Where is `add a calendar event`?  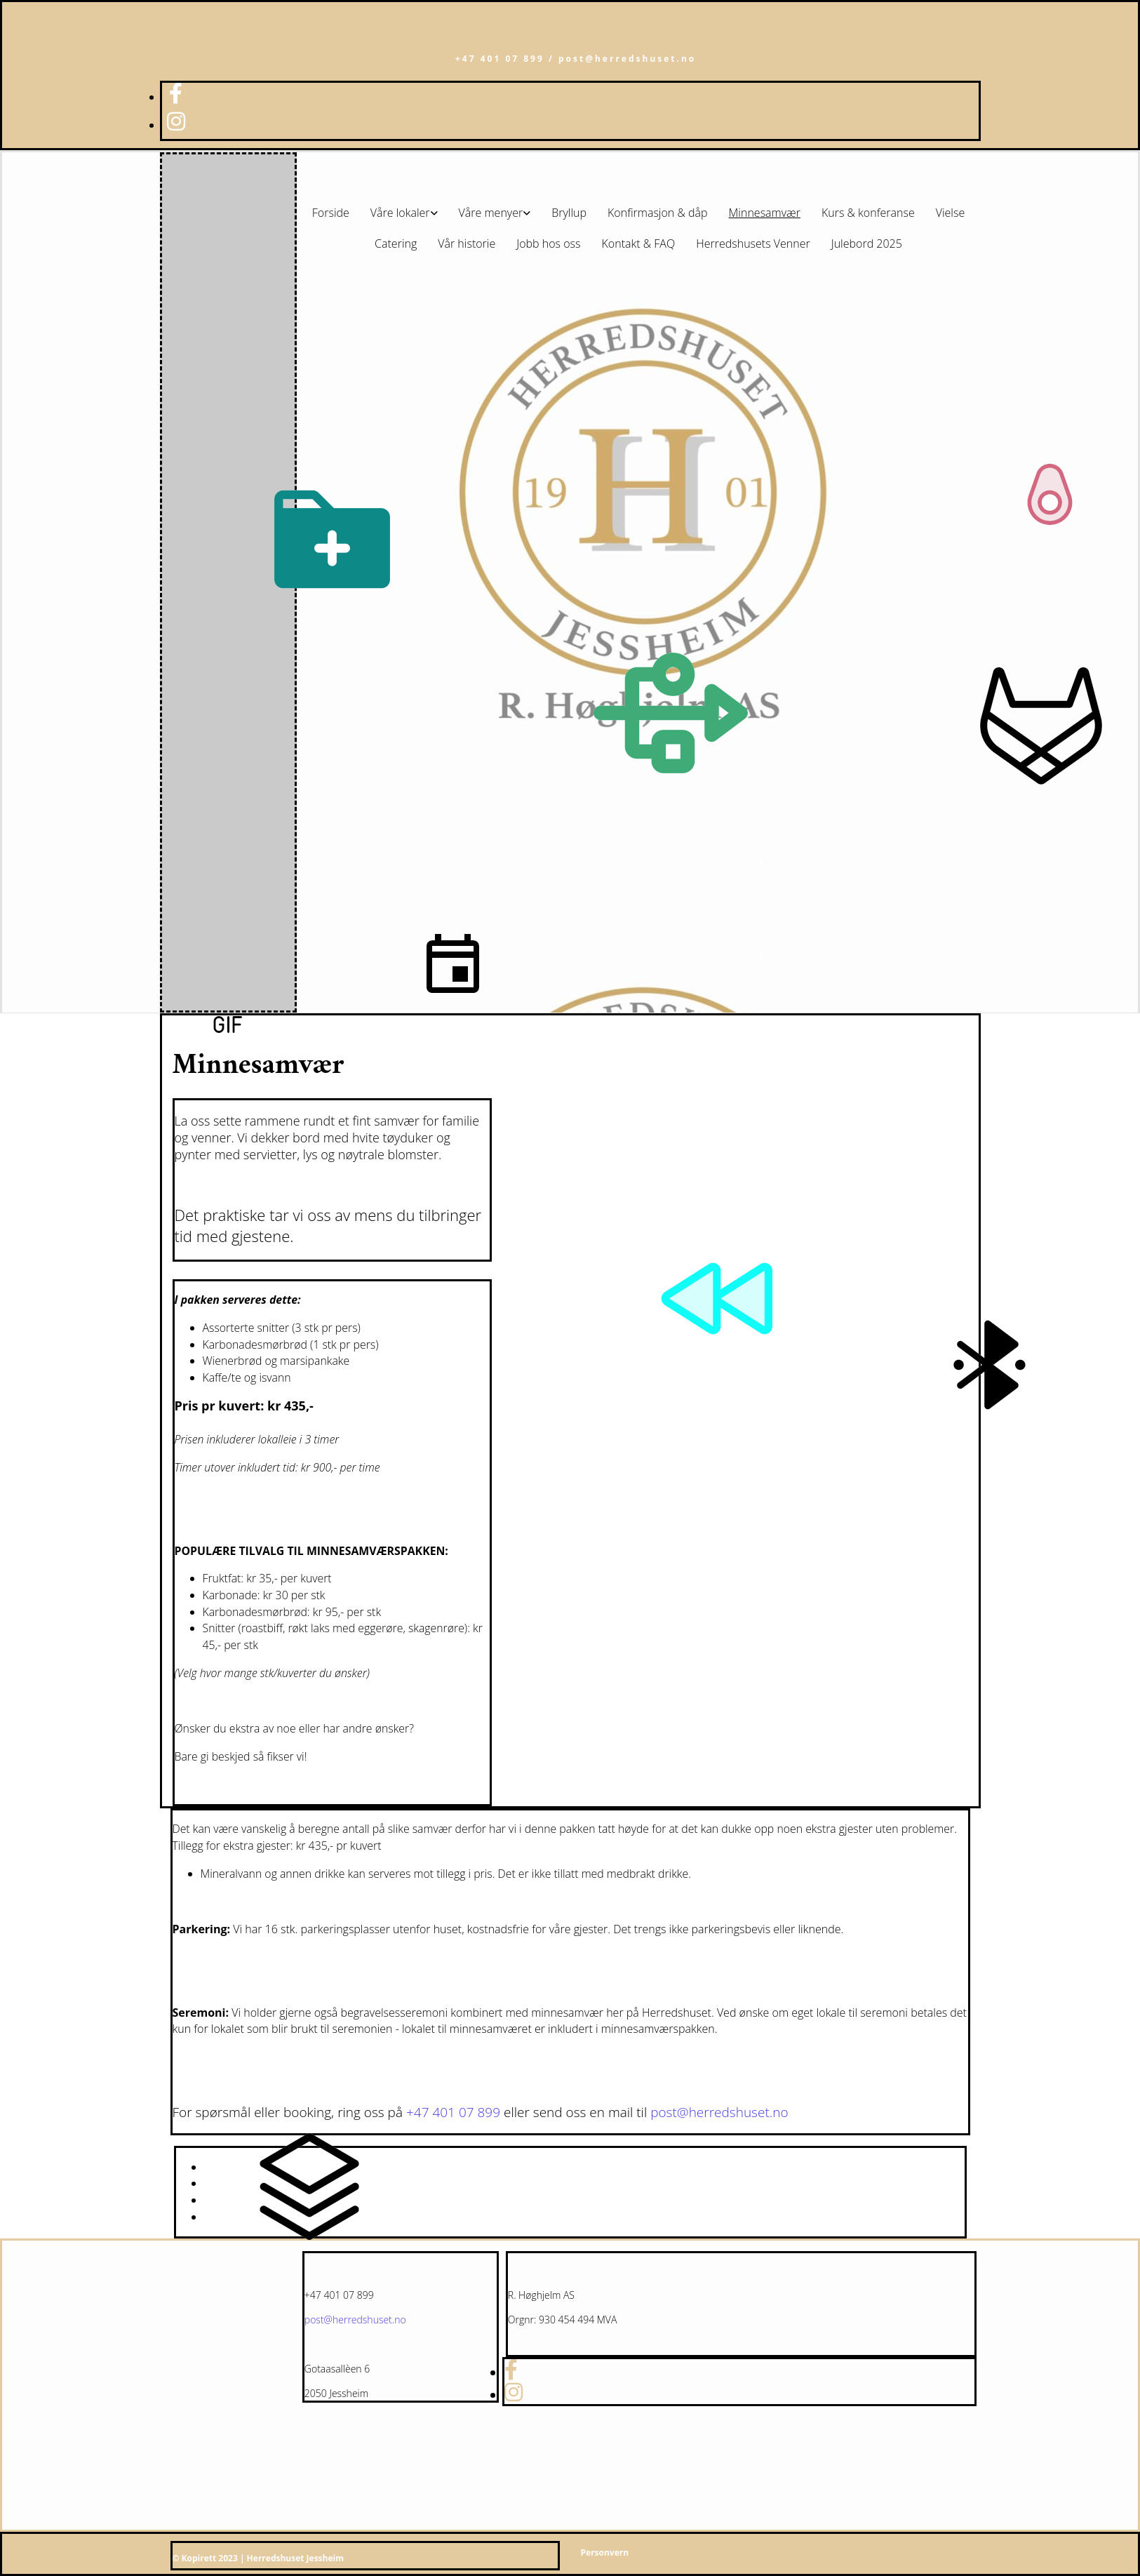
add a calendar event is located at coordinates (452, 966).